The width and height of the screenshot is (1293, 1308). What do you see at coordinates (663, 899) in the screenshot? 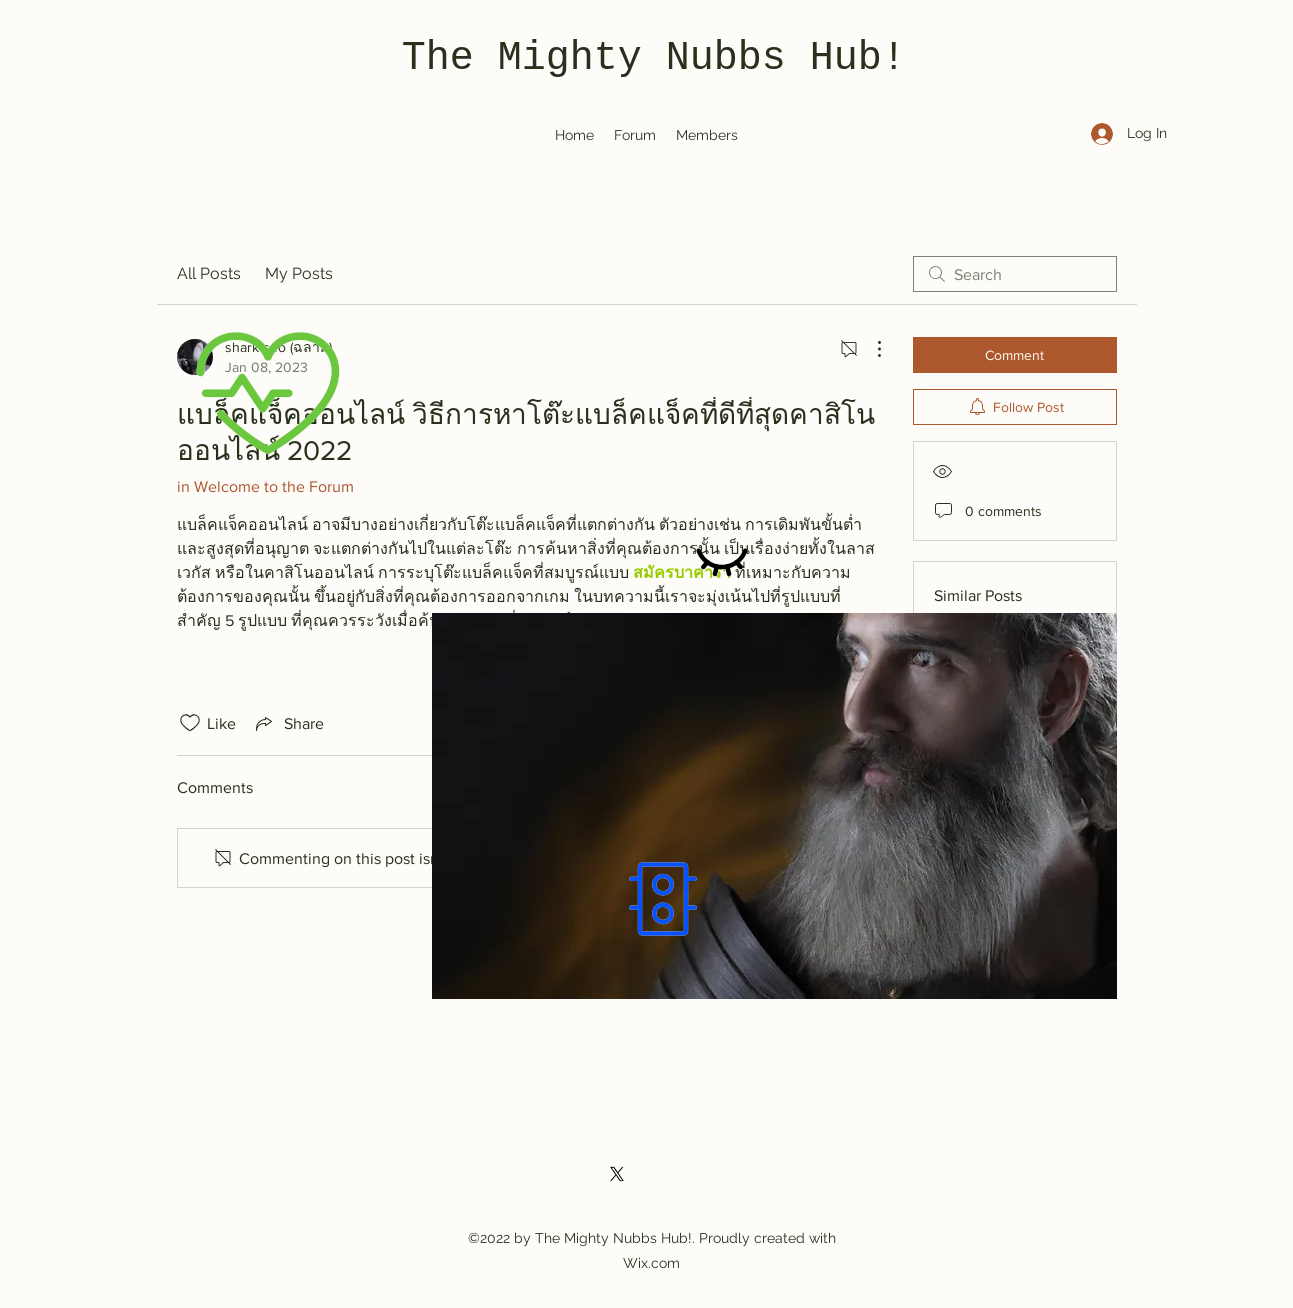
I see `traffic or transportation settings` at bounding box center [663, 899].